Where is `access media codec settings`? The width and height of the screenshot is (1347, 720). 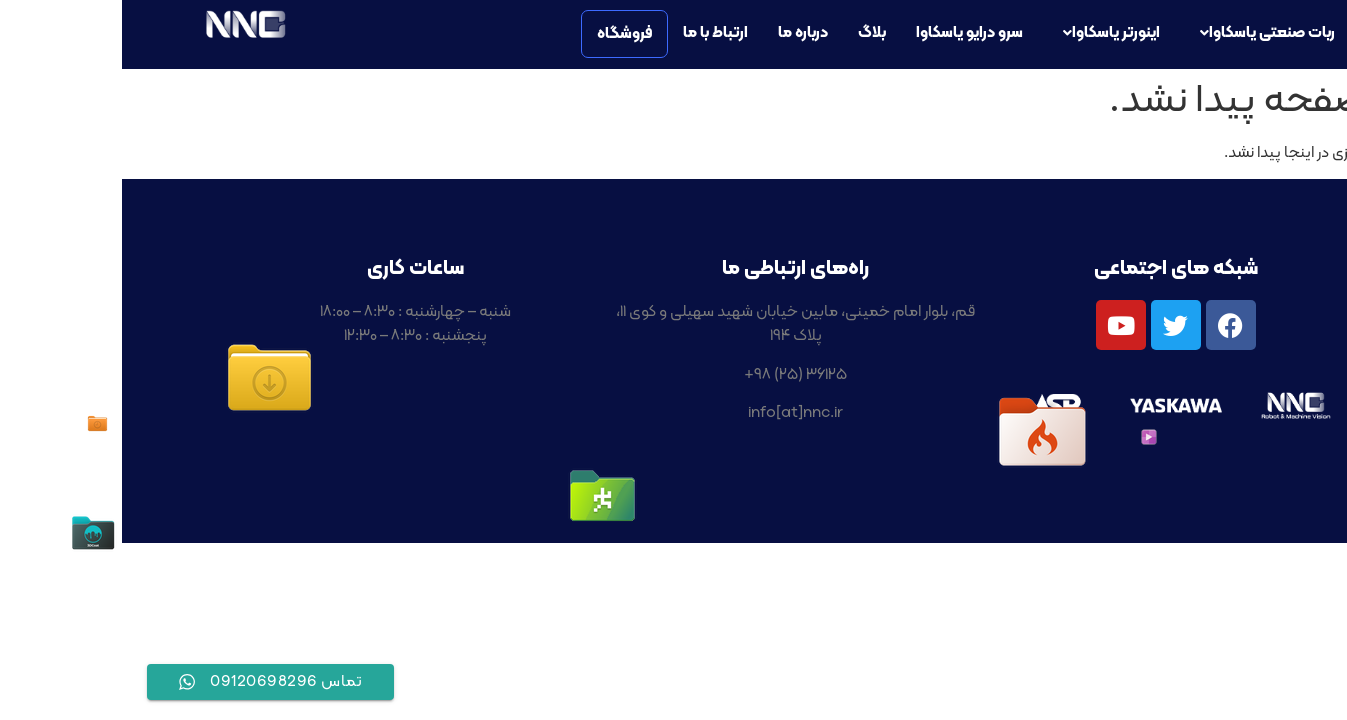 access media codec settings is located at coordinates (1149, 437).